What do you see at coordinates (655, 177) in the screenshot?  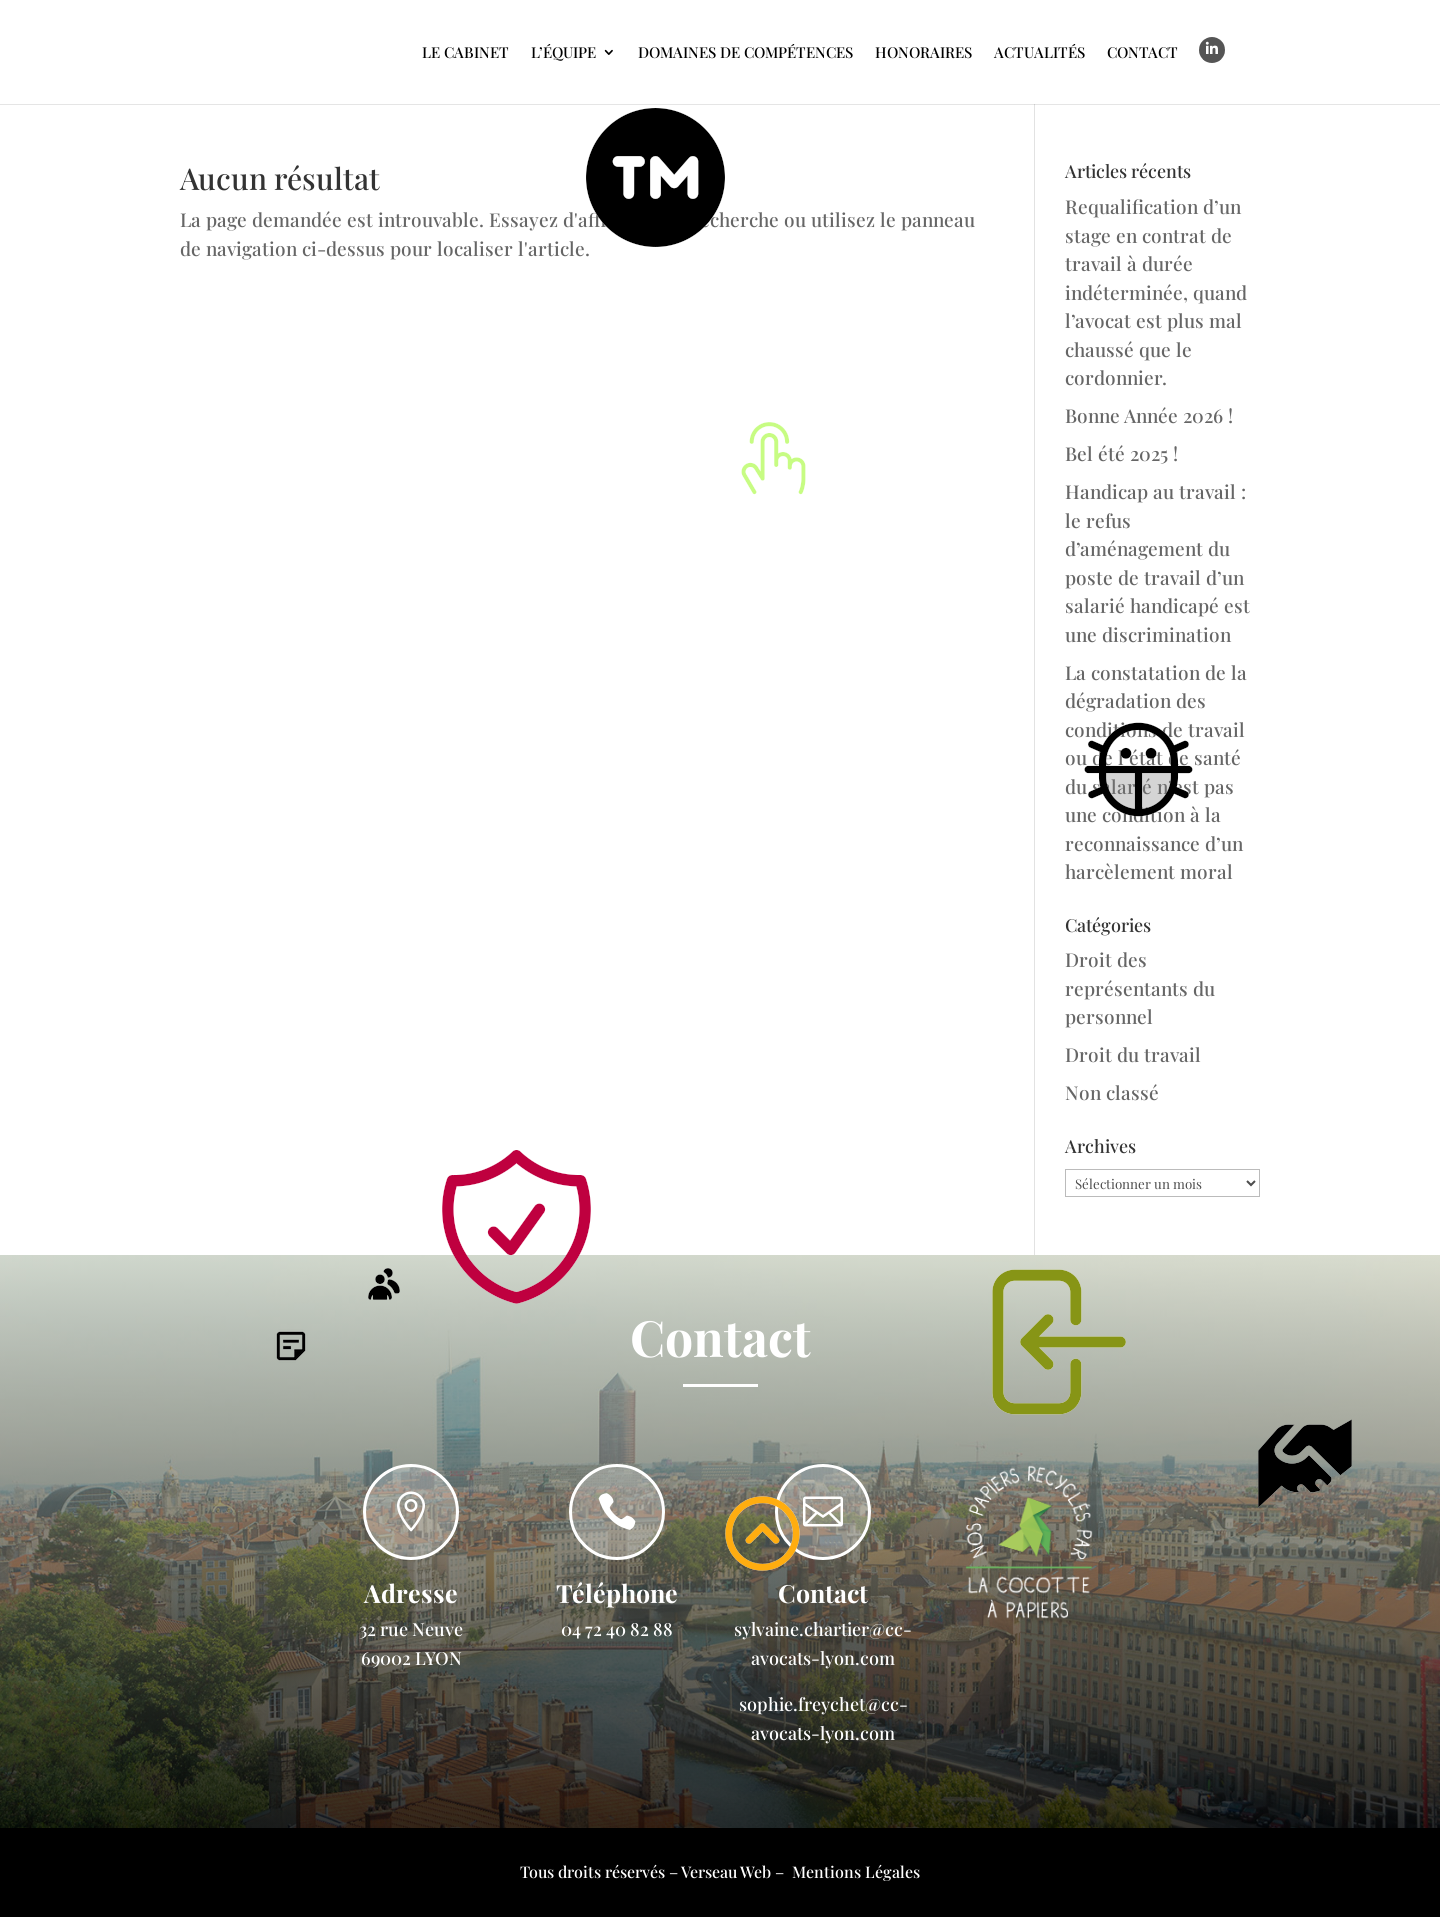 I see `indicates trademarked content or branding` at bounding box center [655, 177].